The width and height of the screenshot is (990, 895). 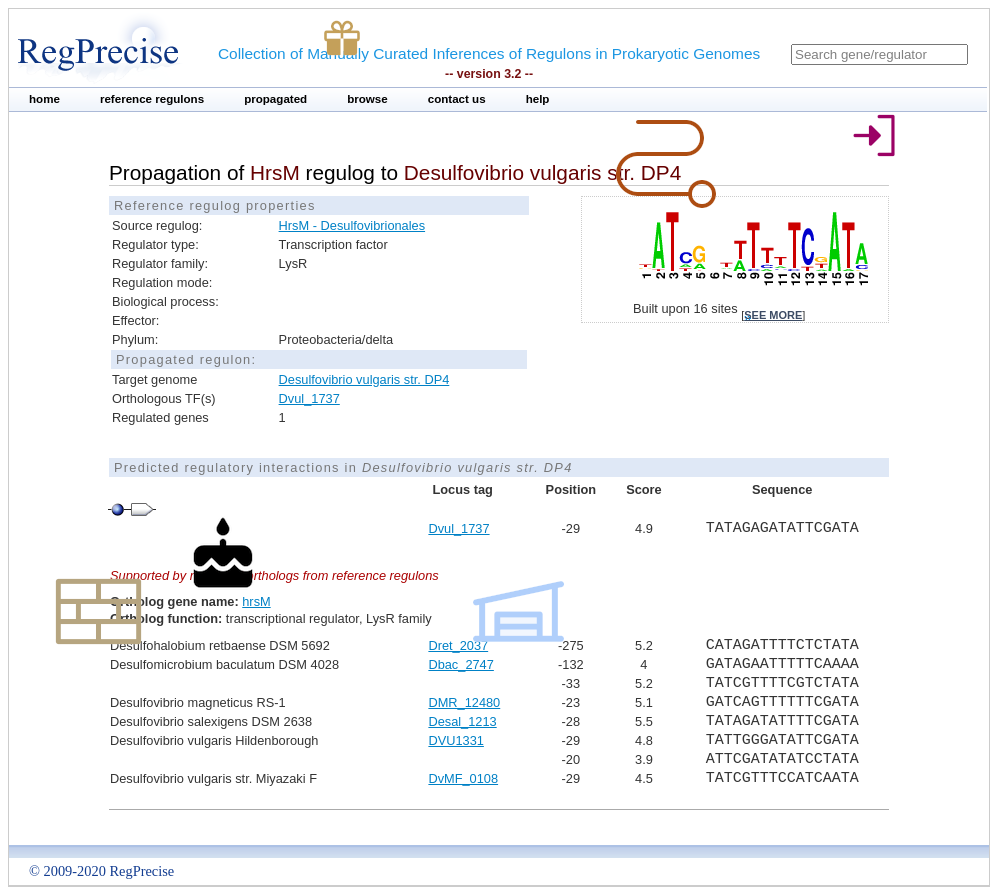 I want to click on sign in to your account, so click(x=877, y=135).